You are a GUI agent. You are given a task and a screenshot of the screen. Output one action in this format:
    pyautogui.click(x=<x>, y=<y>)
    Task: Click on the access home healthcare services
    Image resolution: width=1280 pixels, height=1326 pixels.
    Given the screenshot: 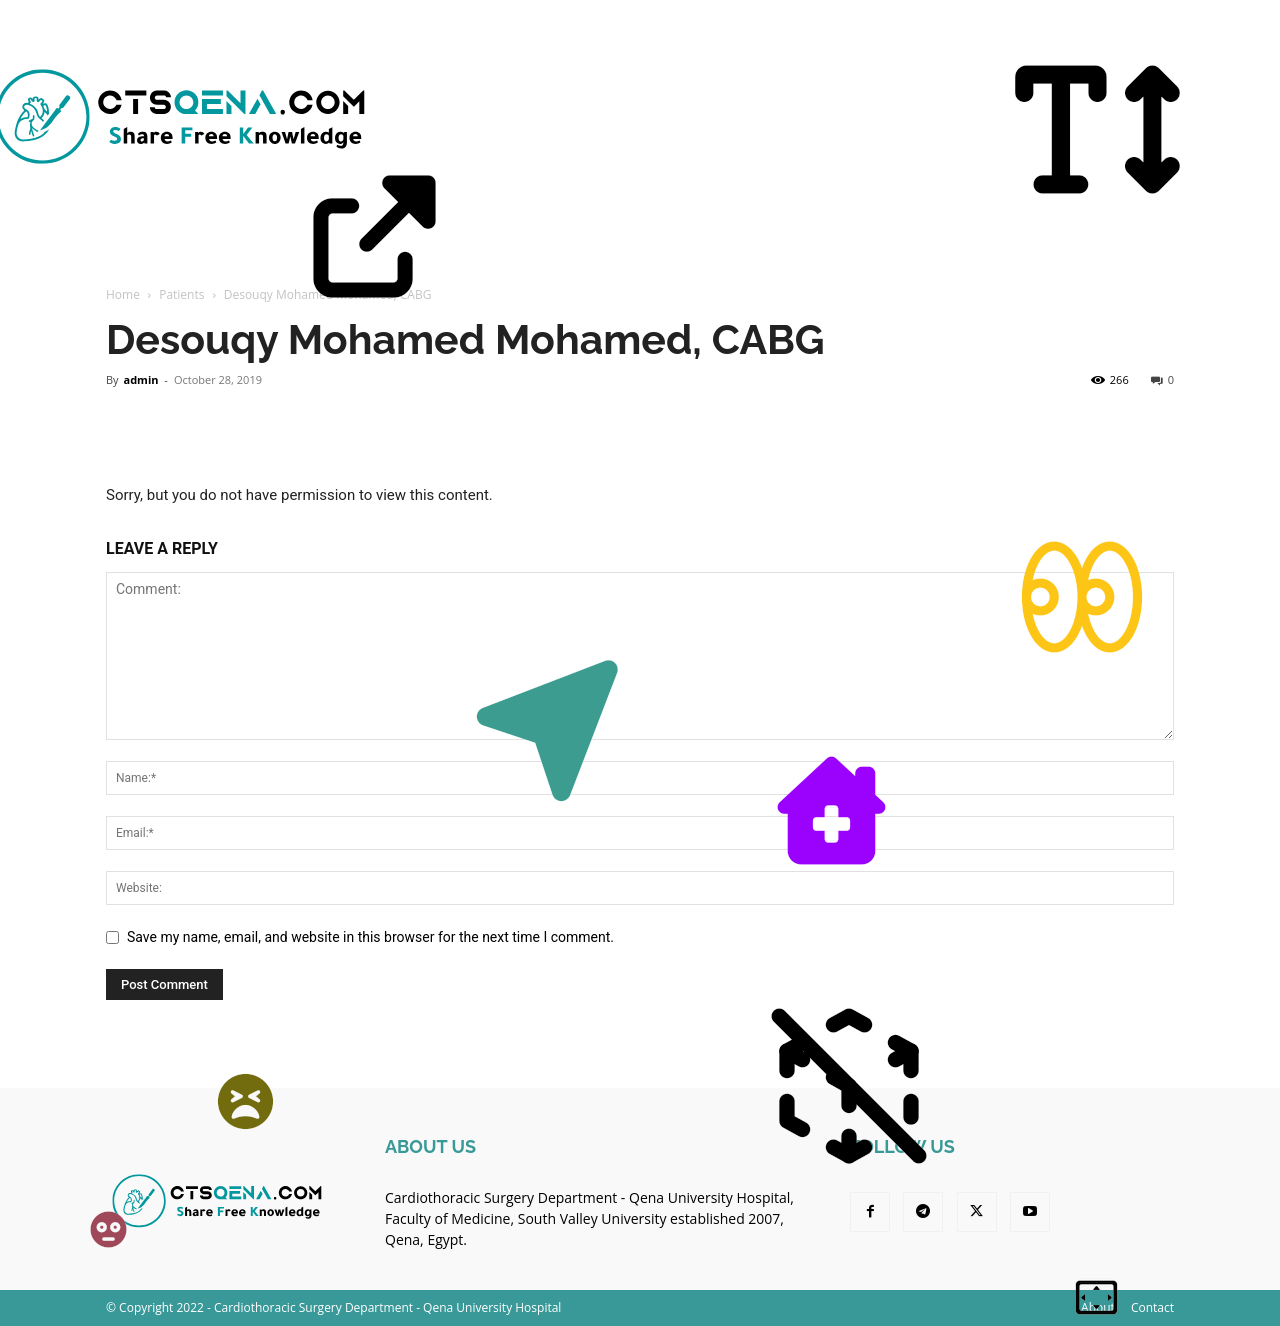 What is the action you would take?
    pyautogui.click(x=831, y=810)
    